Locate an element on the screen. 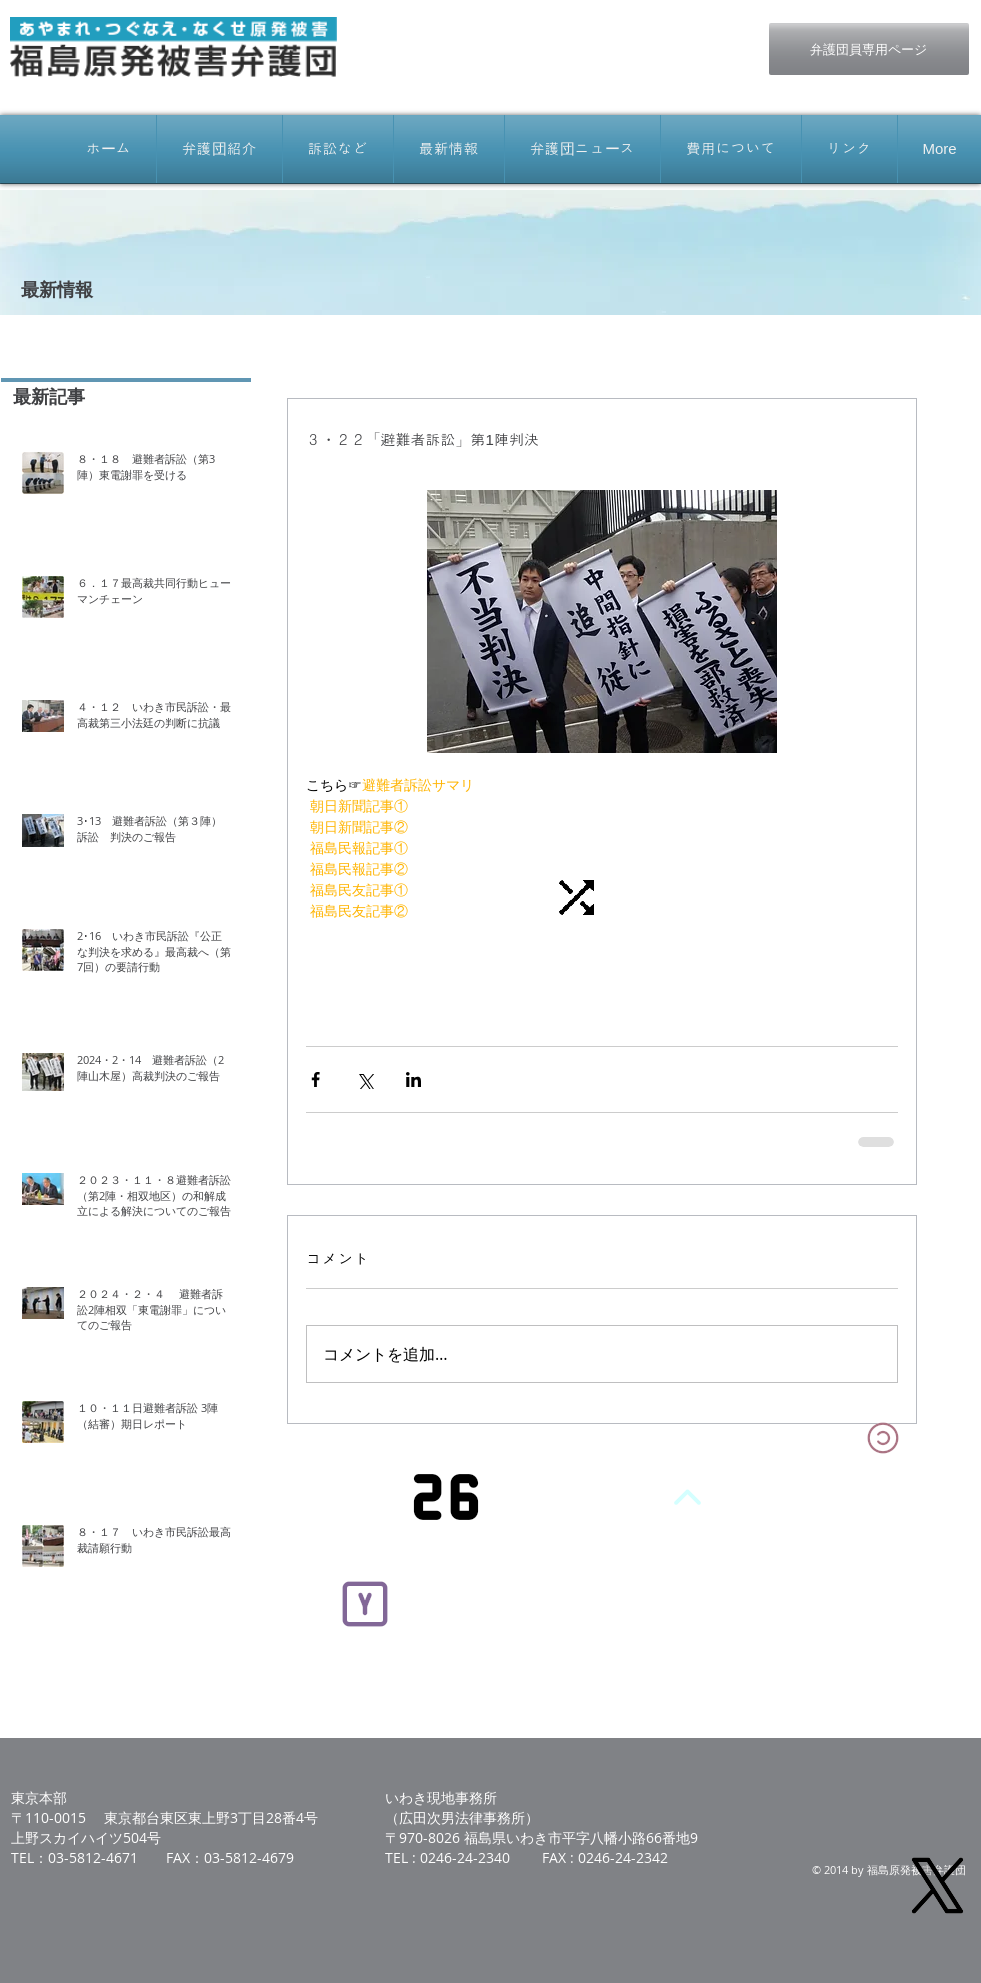  indicates item number 26 in a list or sequence is located at coordinates (446, 1497).